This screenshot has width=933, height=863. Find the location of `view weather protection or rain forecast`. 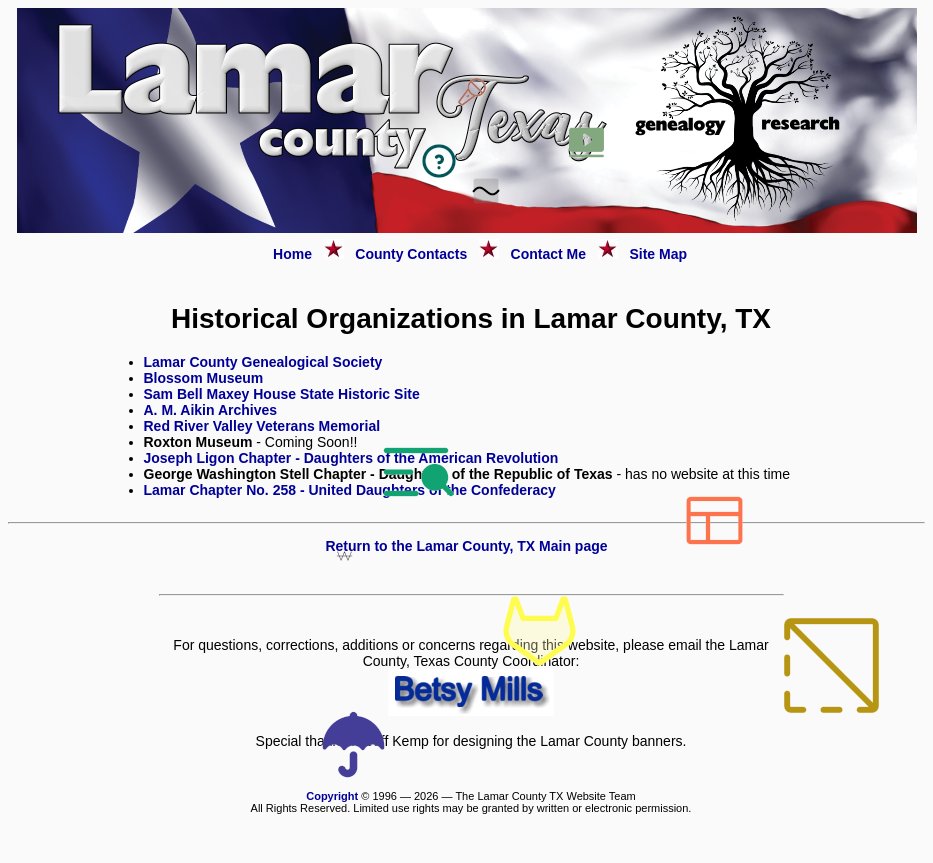

view weather protection or rain forecast is located at coordinates (353, 746).